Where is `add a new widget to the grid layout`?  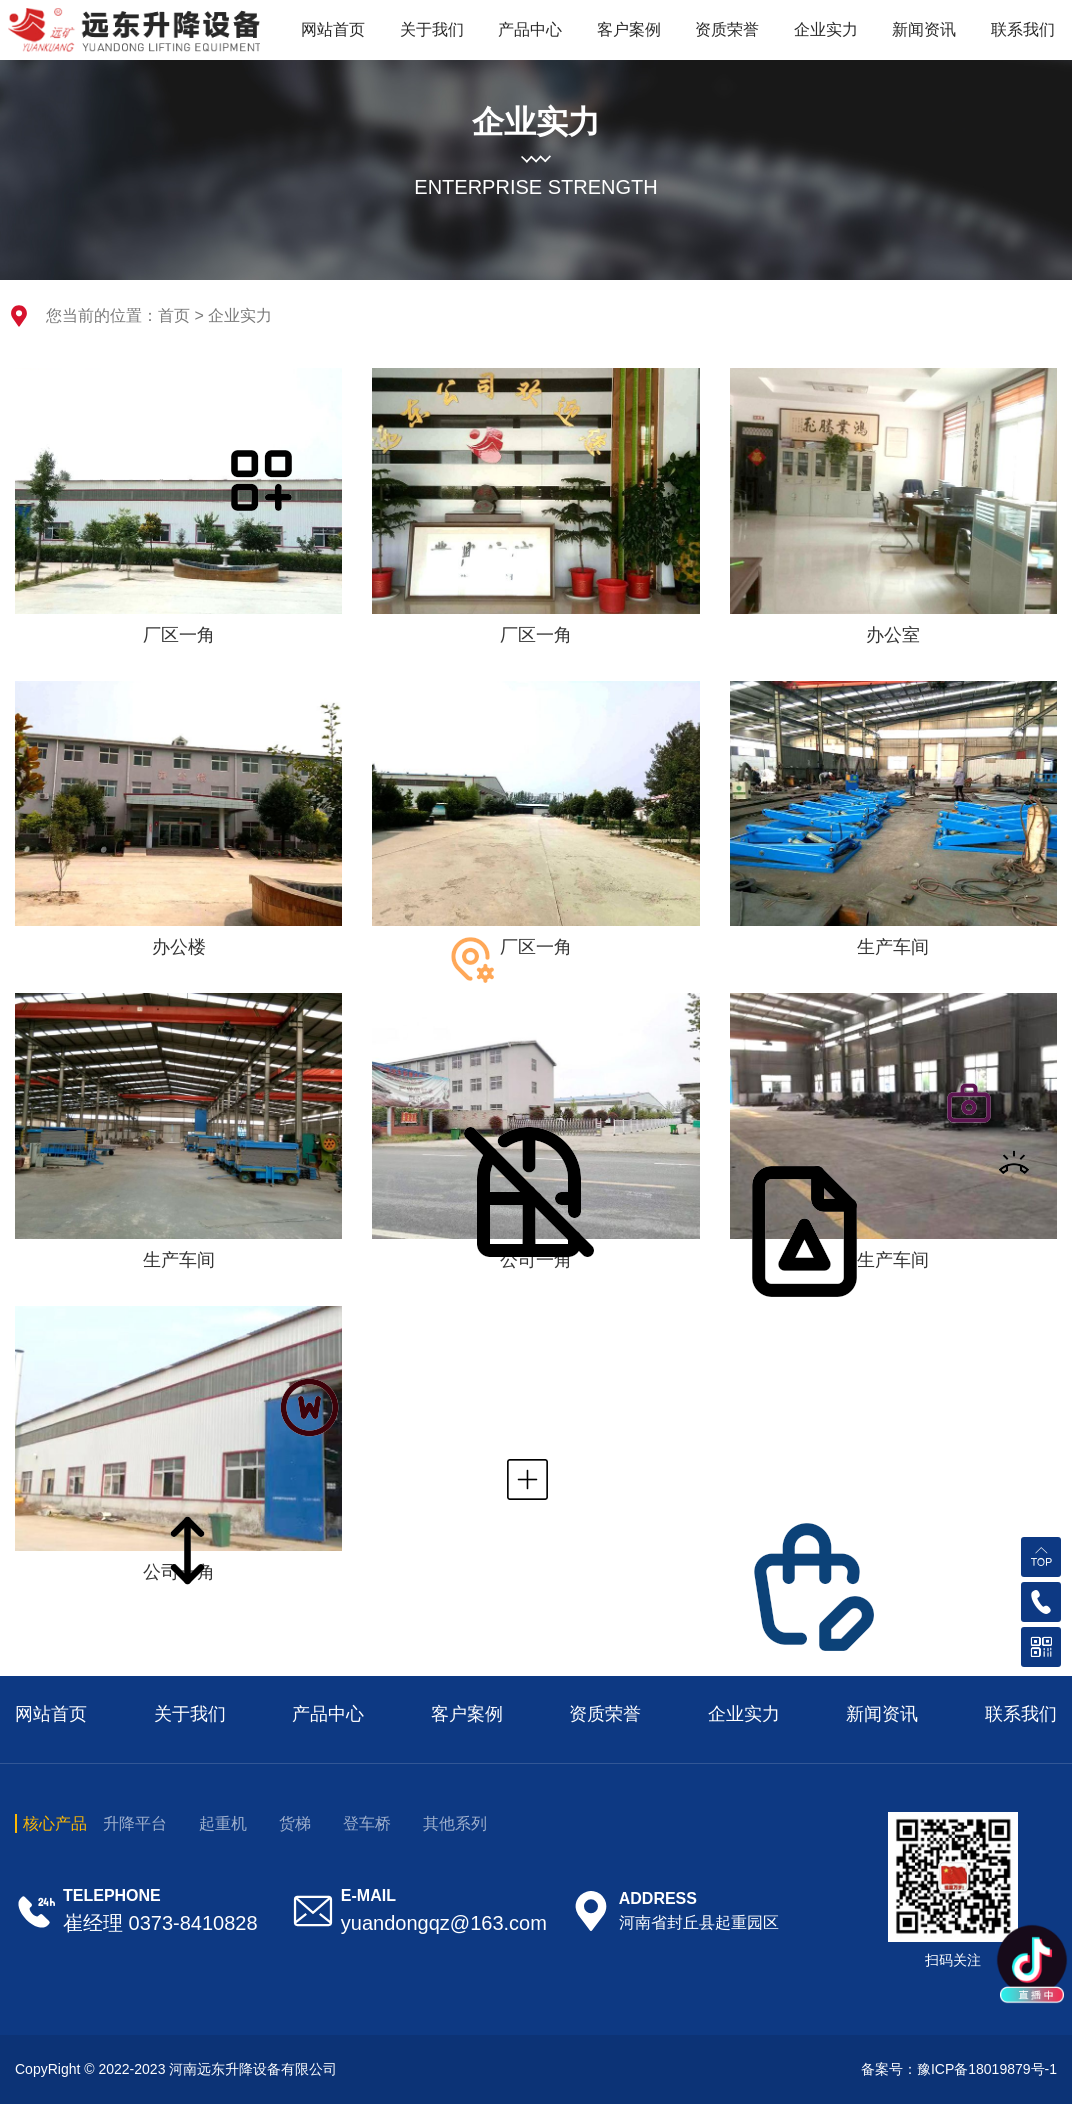
add a new widget to the grid layout is located at coordinates (261, 480).